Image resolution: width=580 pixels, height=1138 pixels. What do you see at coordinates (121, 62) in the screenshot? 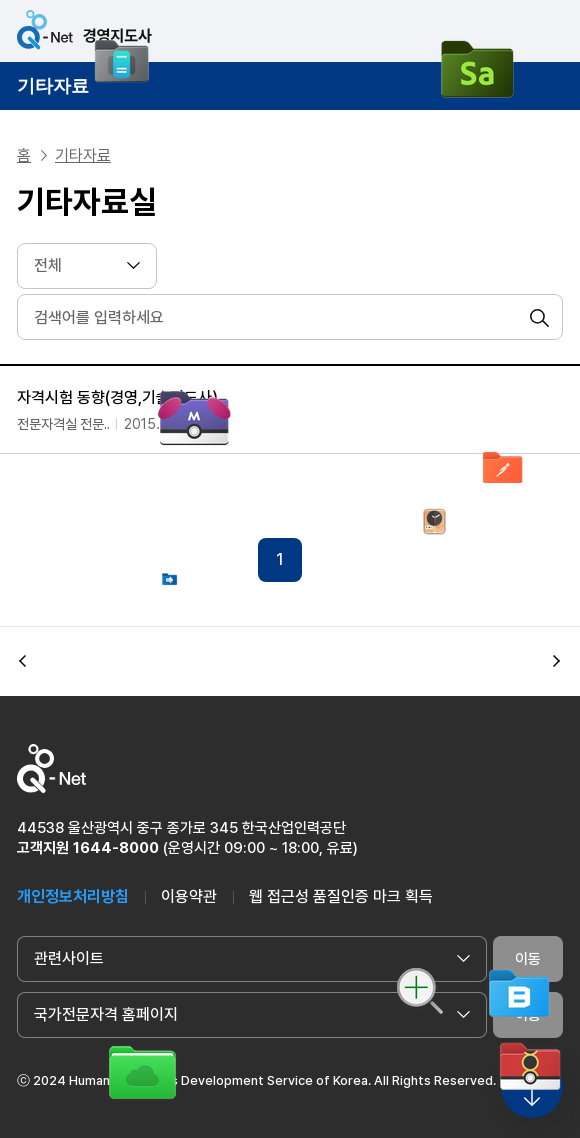
I see `open Hyper-V virtual machine files folder` at bounding box center [121, 62].